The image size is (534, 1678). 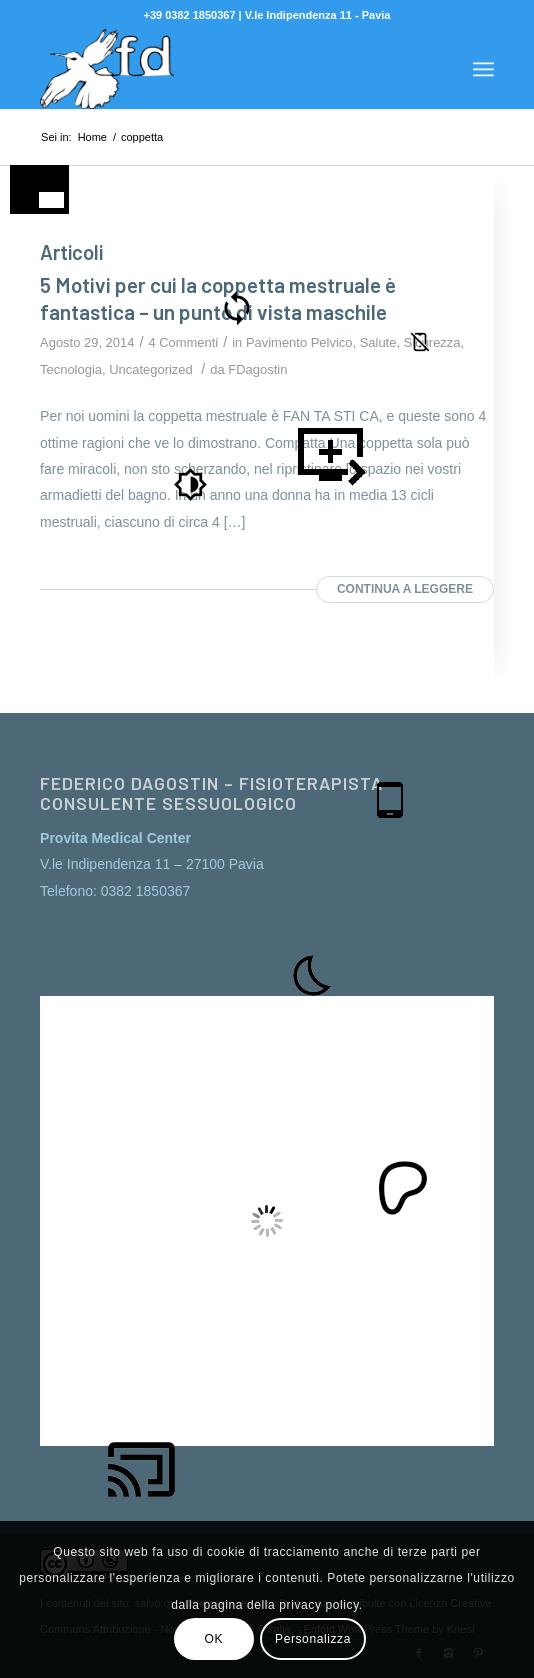 What do you see at coordinates (39, 189) in the screenshot?
I see `add a branding watermark to video content` at bounding box center [39, 189].